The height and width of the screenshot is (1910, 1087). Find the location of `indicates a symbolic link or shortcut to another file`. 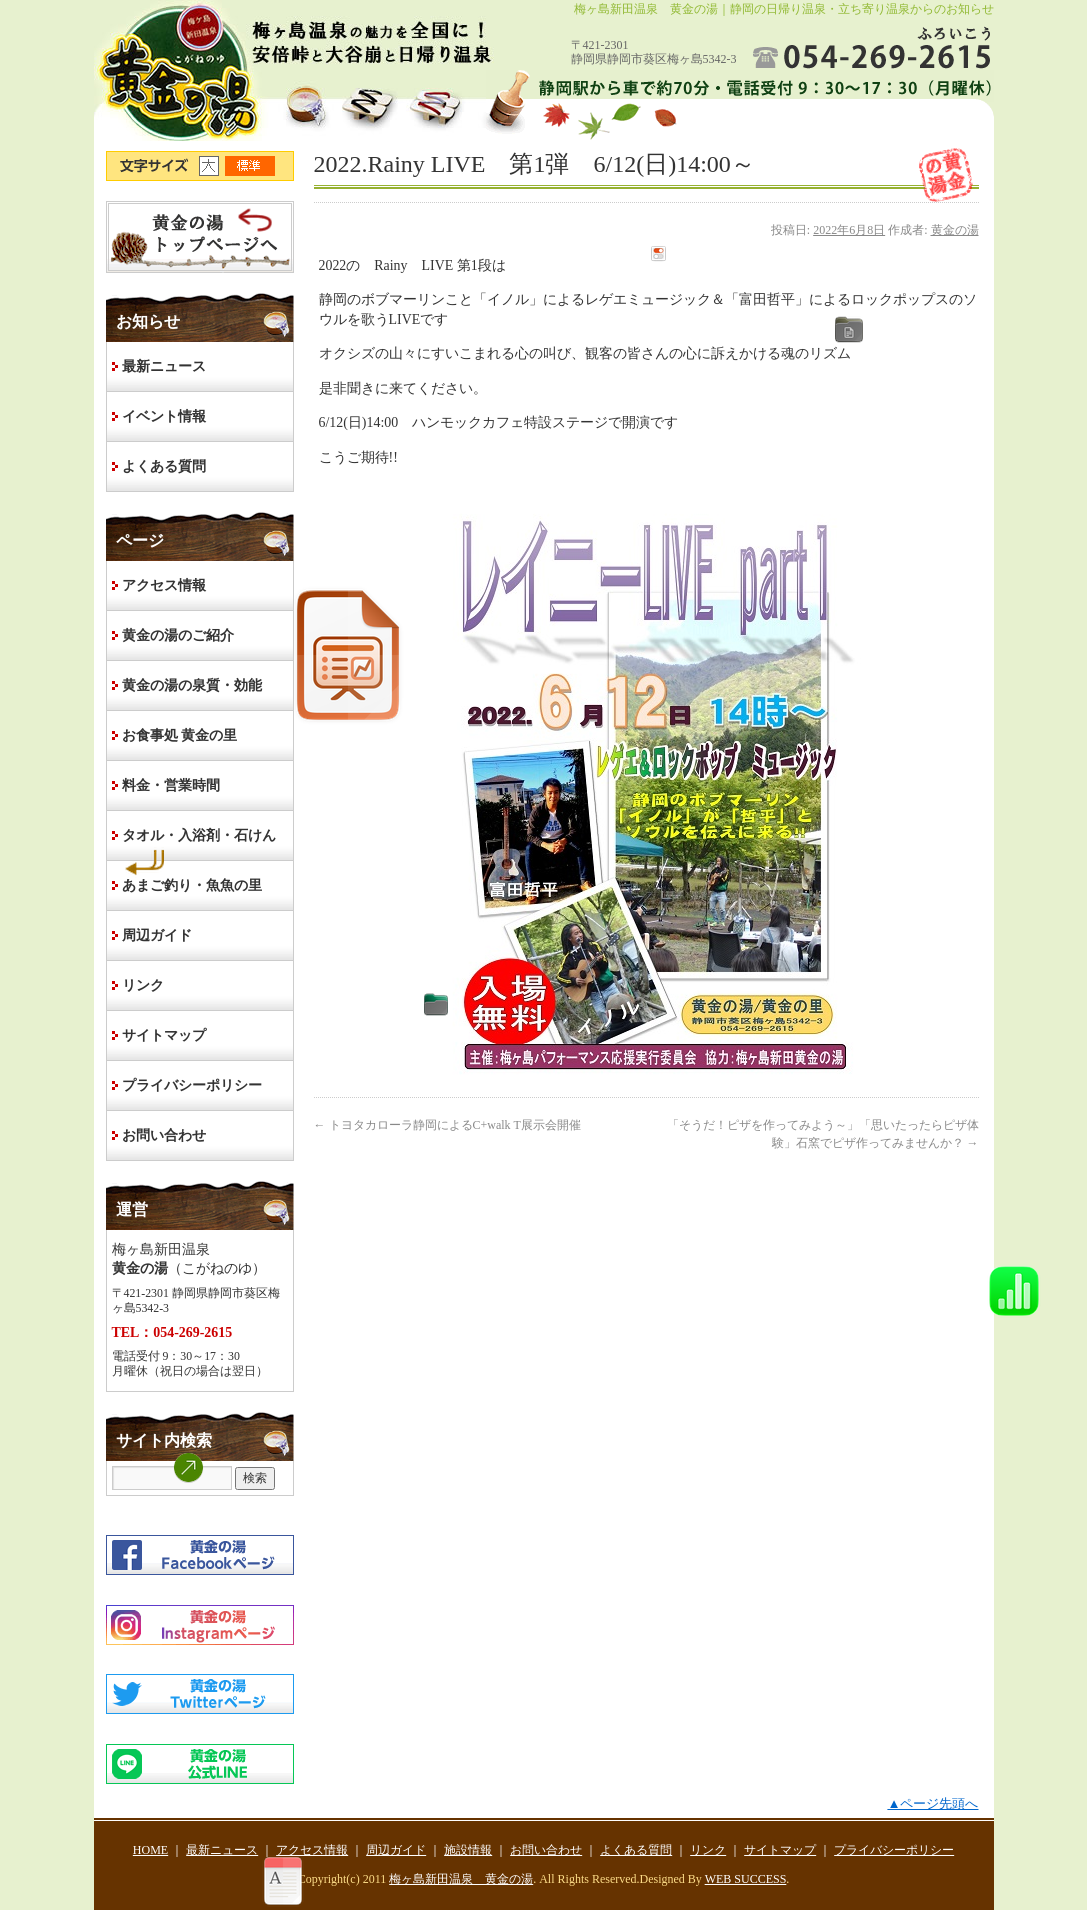

indicates a symbolic link or shortcut to another file is located at coordinates (188, 1467).